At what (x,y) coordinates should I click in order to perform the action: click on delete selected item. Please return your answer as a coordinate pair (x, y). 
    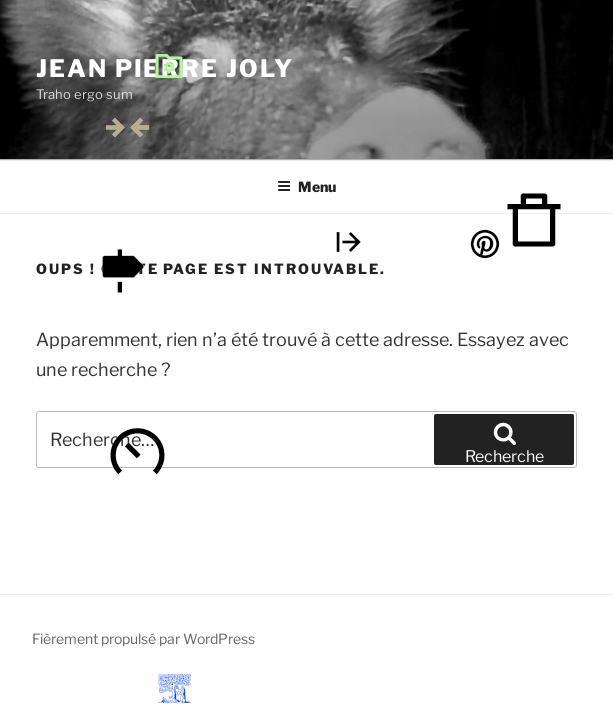
    Looking at the image, I should click on (534, 220).